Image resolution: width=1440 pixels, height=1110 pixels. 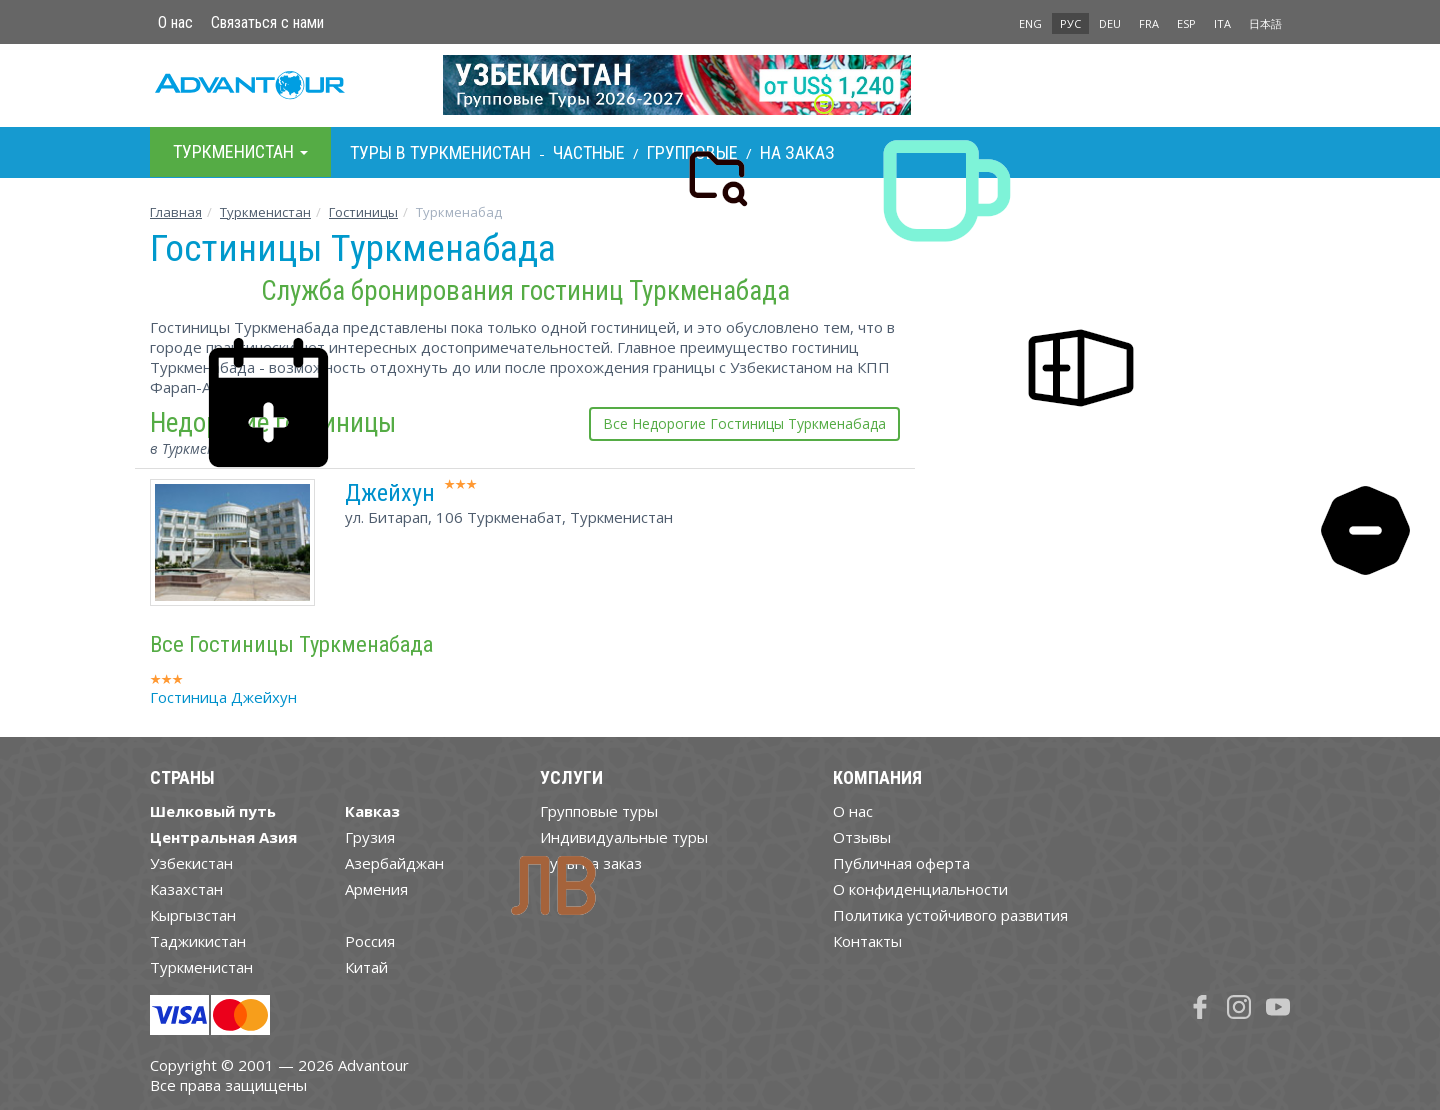 What do you see at coordinates (1365, 530) in the screenshot?
I see `remove or delete an item` at bounding box center [1365, 530].